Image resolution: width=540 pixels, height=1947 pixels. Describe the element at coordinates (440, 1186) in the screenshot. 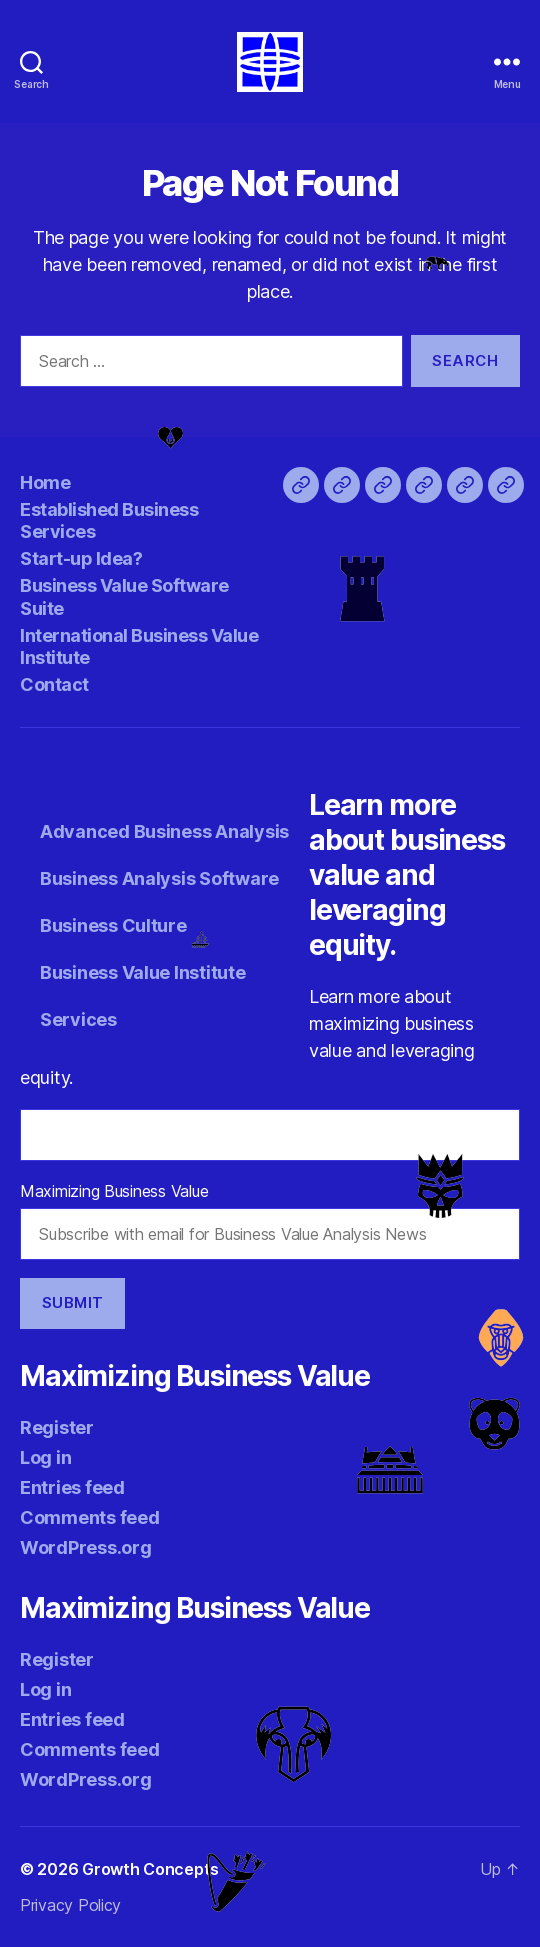

I see `indicates a boss enemy or final challenge` at that location.